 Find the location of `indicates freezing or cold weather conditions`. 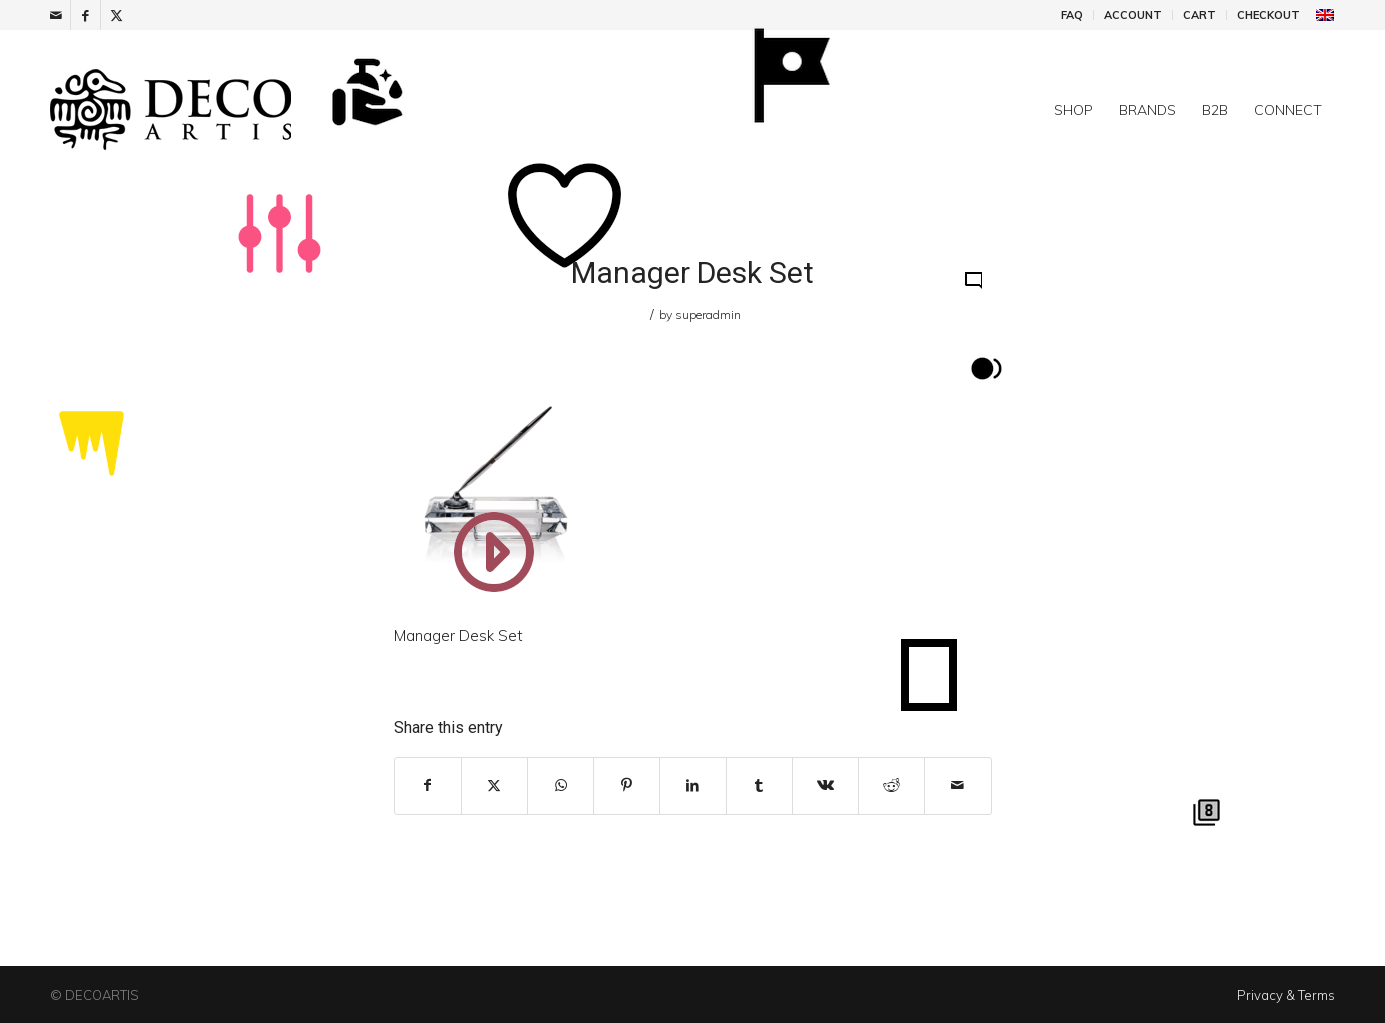

indicates freezing or cold weather conditions is located at coordinates (91, 443).